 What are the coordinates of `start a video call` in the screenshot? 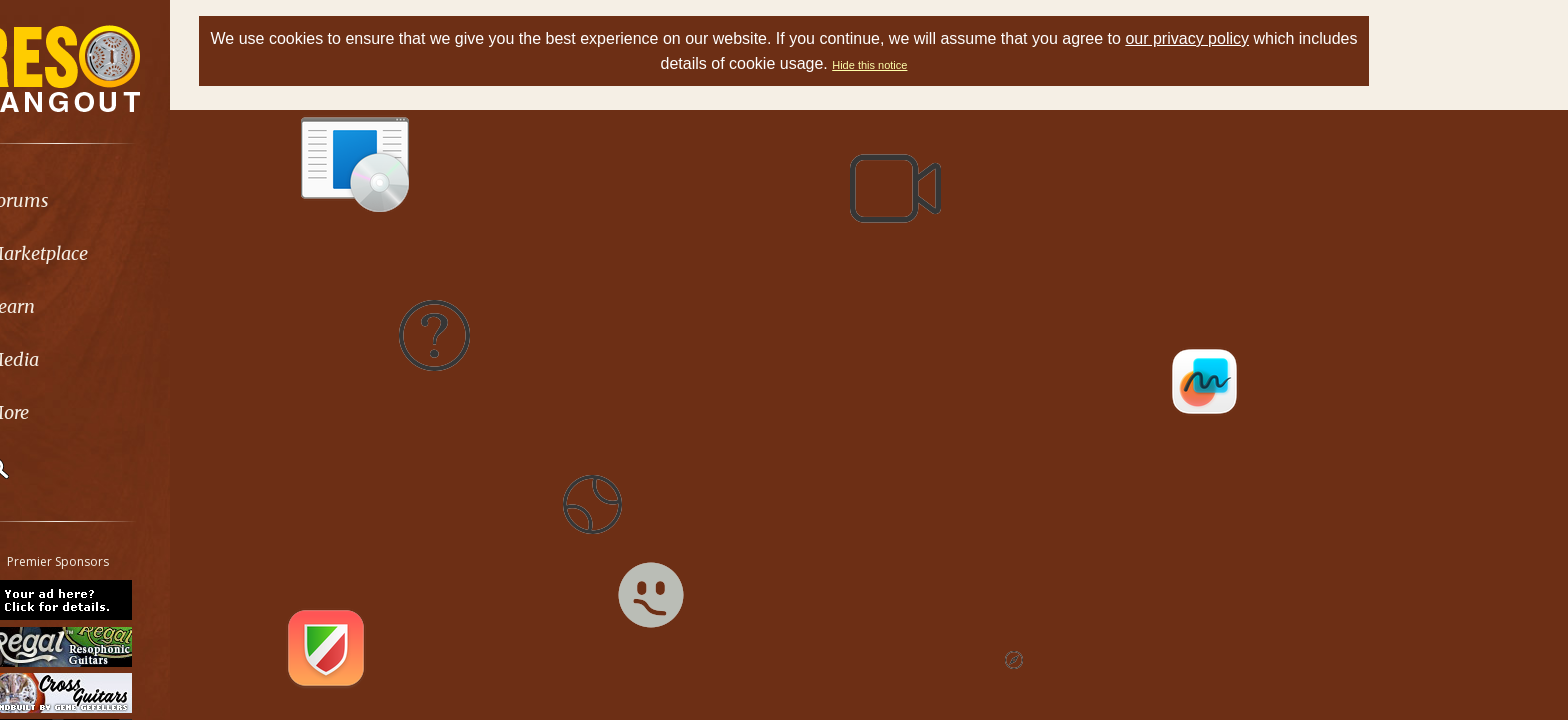 It's located at (895, 188).